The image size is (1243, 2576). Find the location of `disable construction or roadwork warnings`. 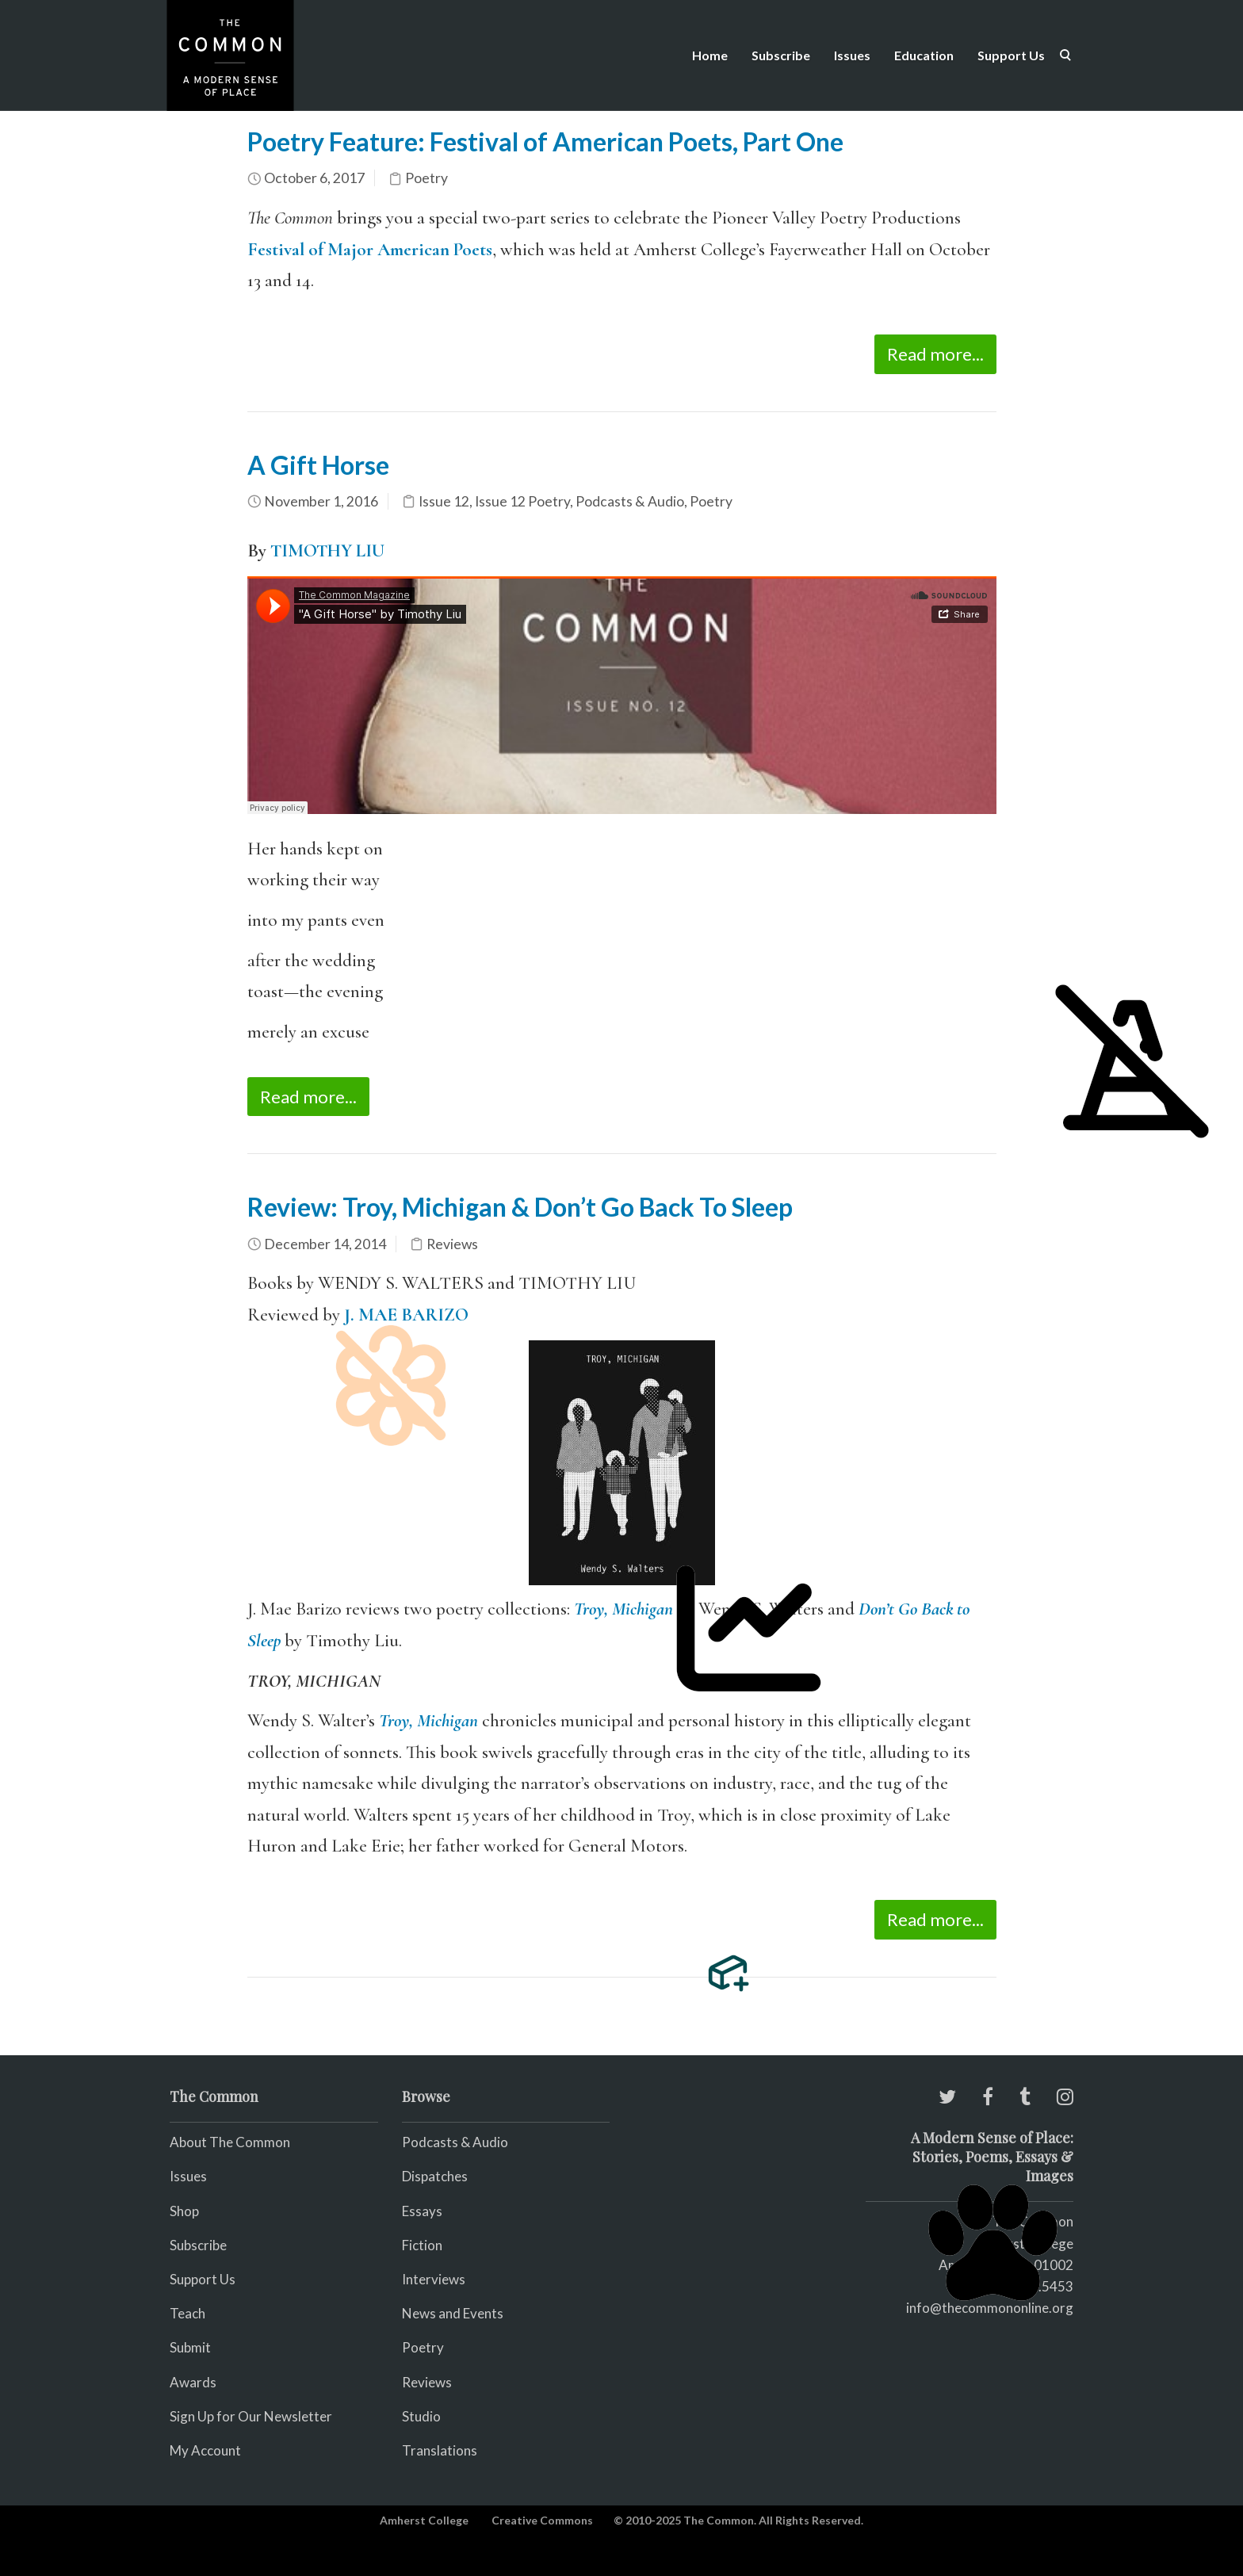

disable construction or roadwork warnings is located at coordinates (1132, 1061).